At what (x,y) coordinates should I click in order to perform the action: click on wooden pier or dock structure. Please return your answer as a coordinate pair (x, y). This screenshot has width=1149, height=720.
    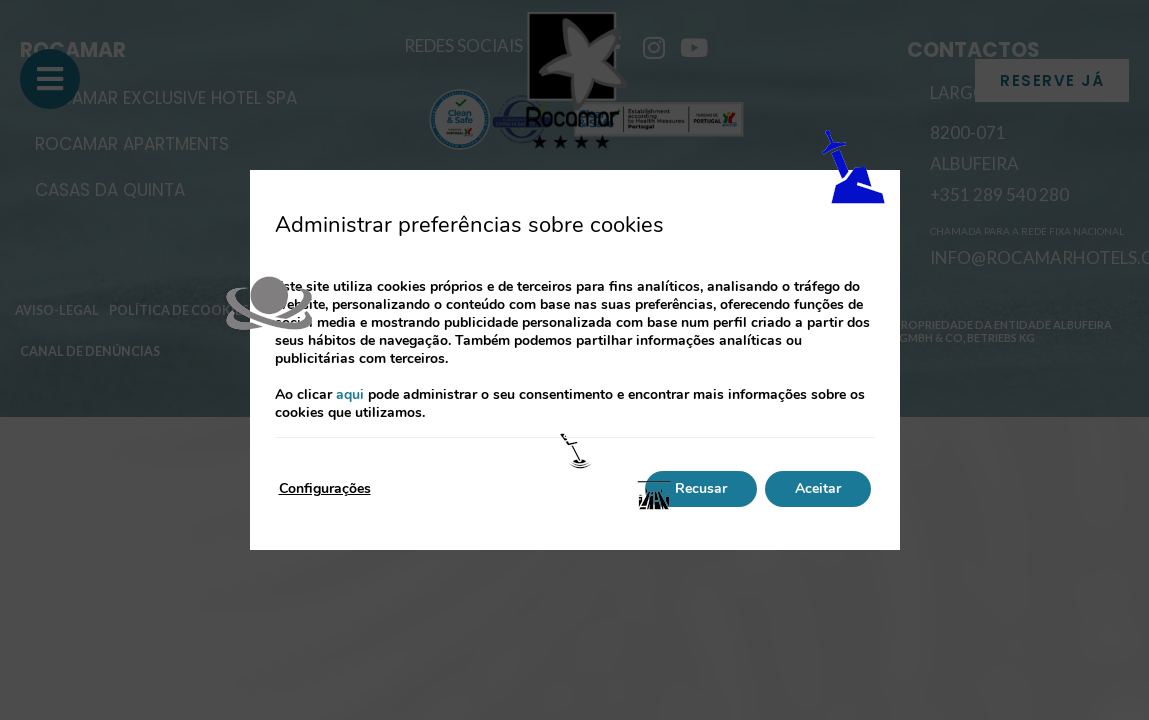
    Looking at the image, I should click on (654, 493).